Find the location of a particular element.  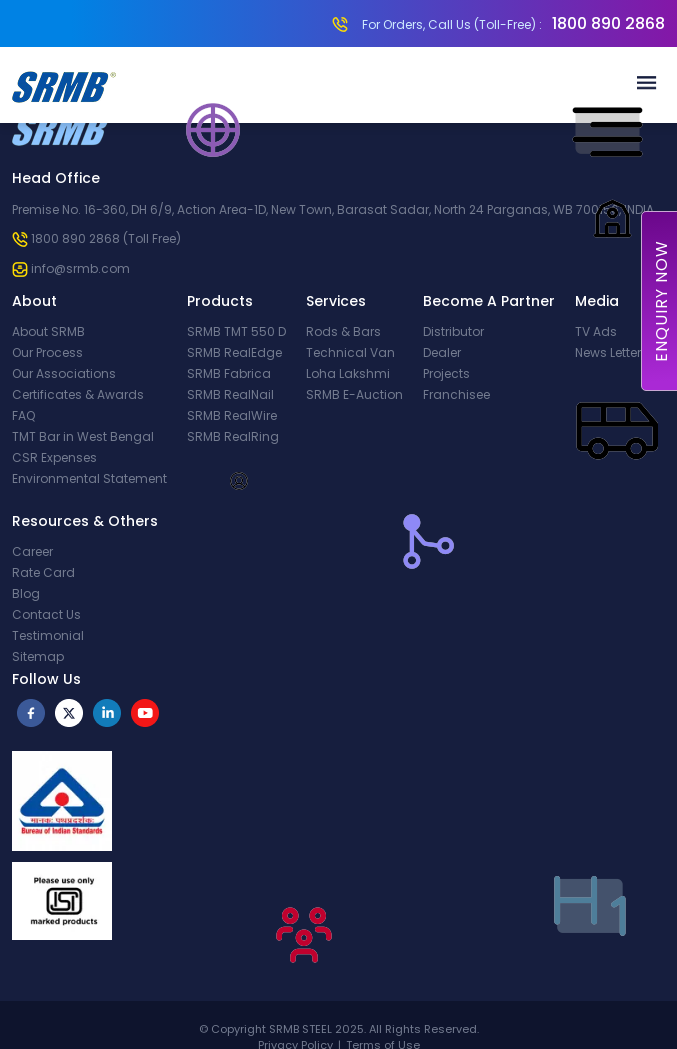

align text to the right is located at coordinates (607, 133).